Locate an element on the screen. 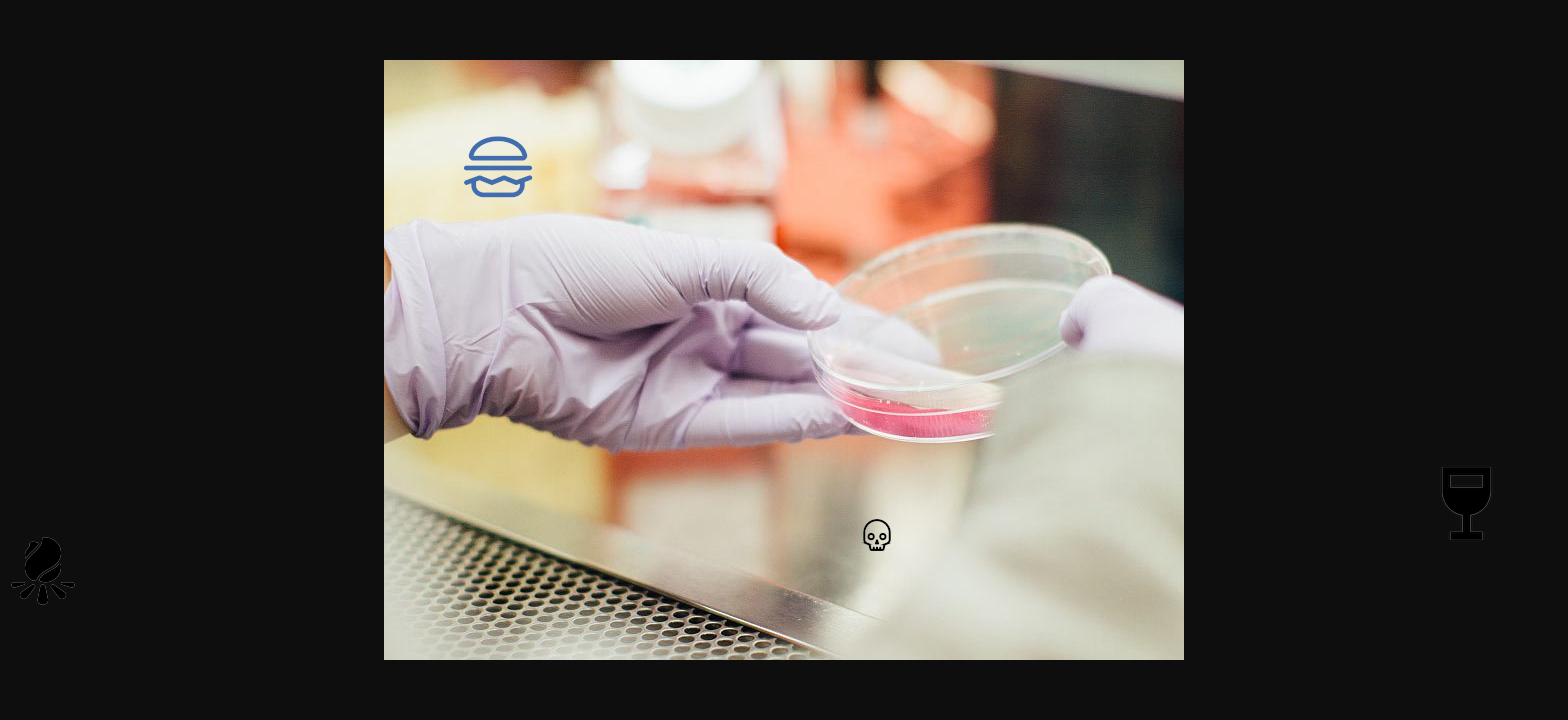 This screenshot has height=720, width=1568. indicates dangerous or harmful content is located at coordinates (877, 535).